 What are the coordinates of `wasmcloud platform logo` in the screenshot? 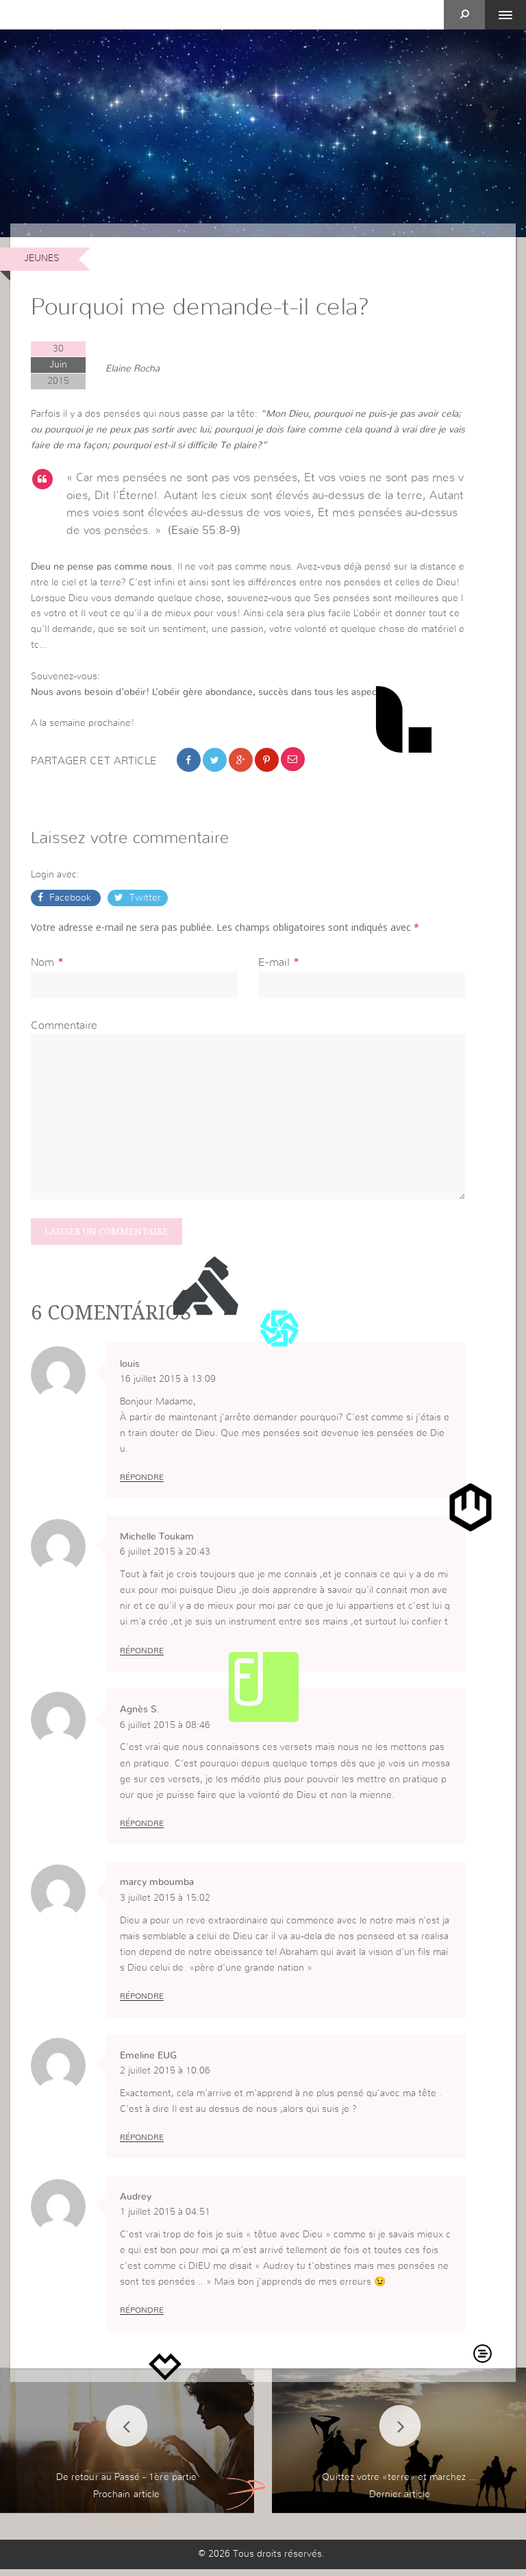 It's located at (471, 1507).